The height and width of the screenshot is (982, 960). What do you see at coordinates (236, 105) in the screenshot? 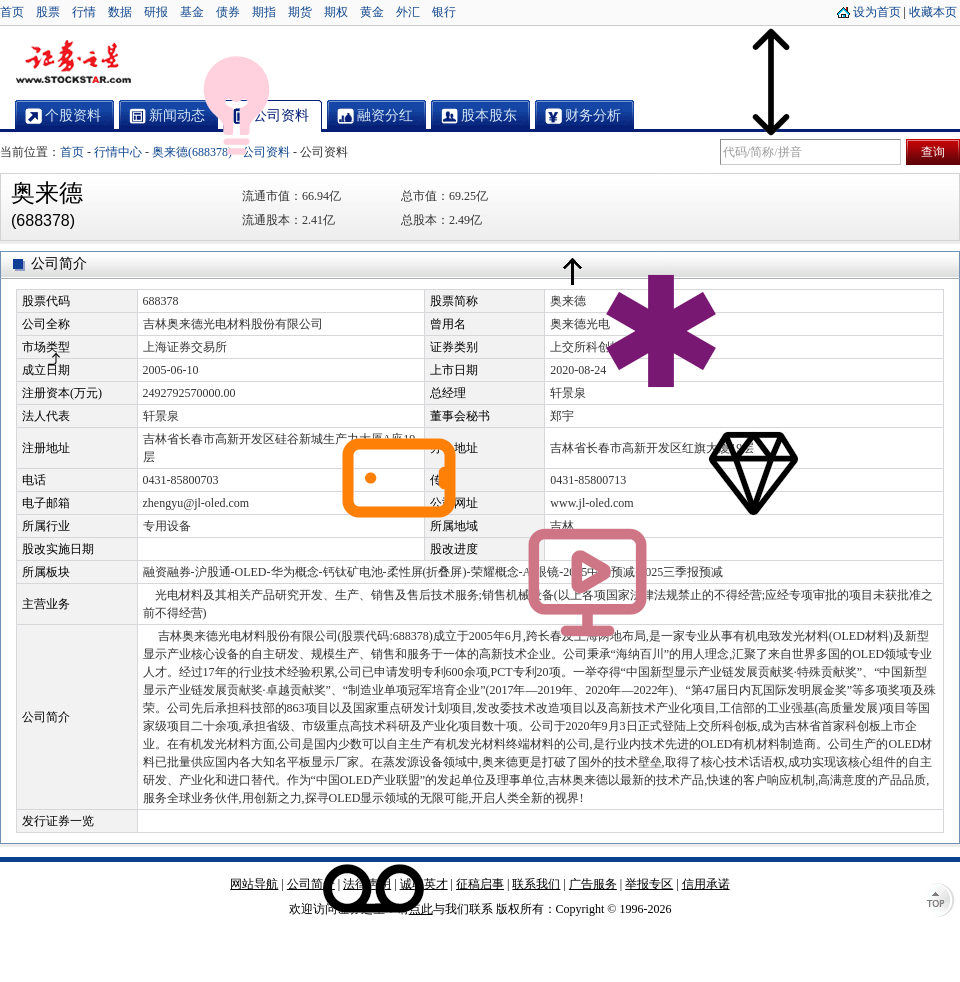
I see `view tips or suggestions` at bounding box center [236, 105].